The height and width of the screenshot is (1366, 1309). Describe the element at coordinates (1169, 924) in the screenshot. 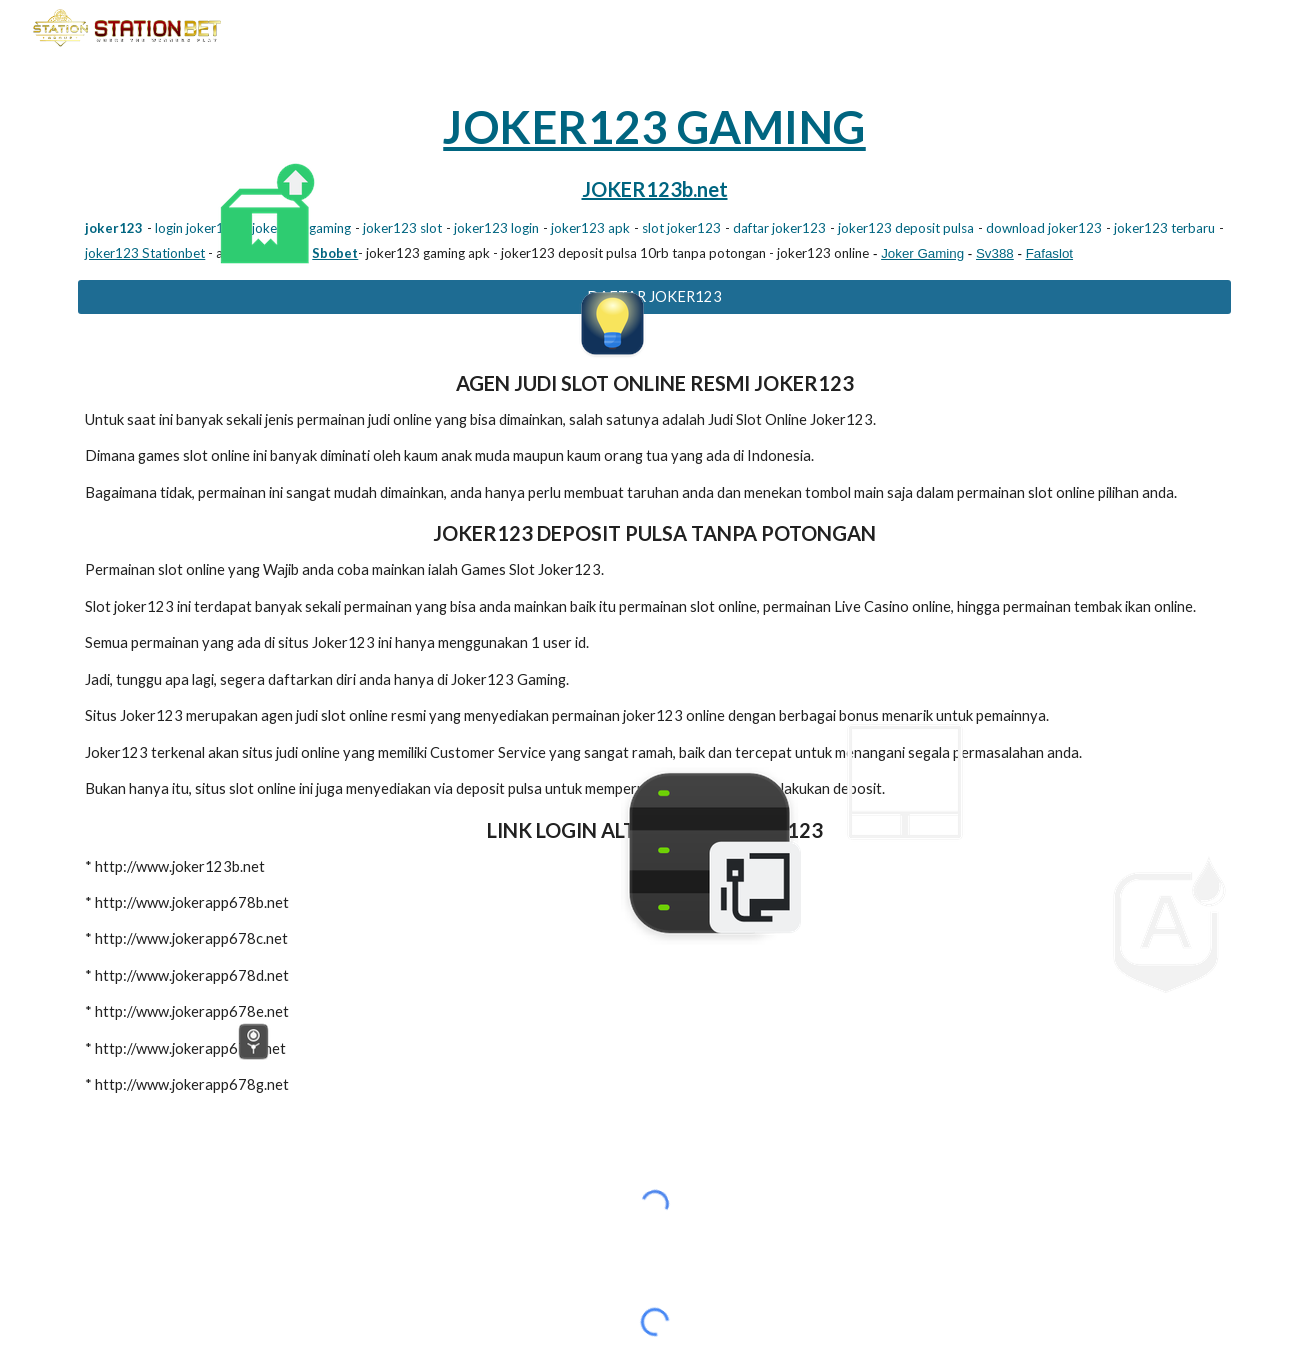

I see `switch to keyboard input method` at that location.